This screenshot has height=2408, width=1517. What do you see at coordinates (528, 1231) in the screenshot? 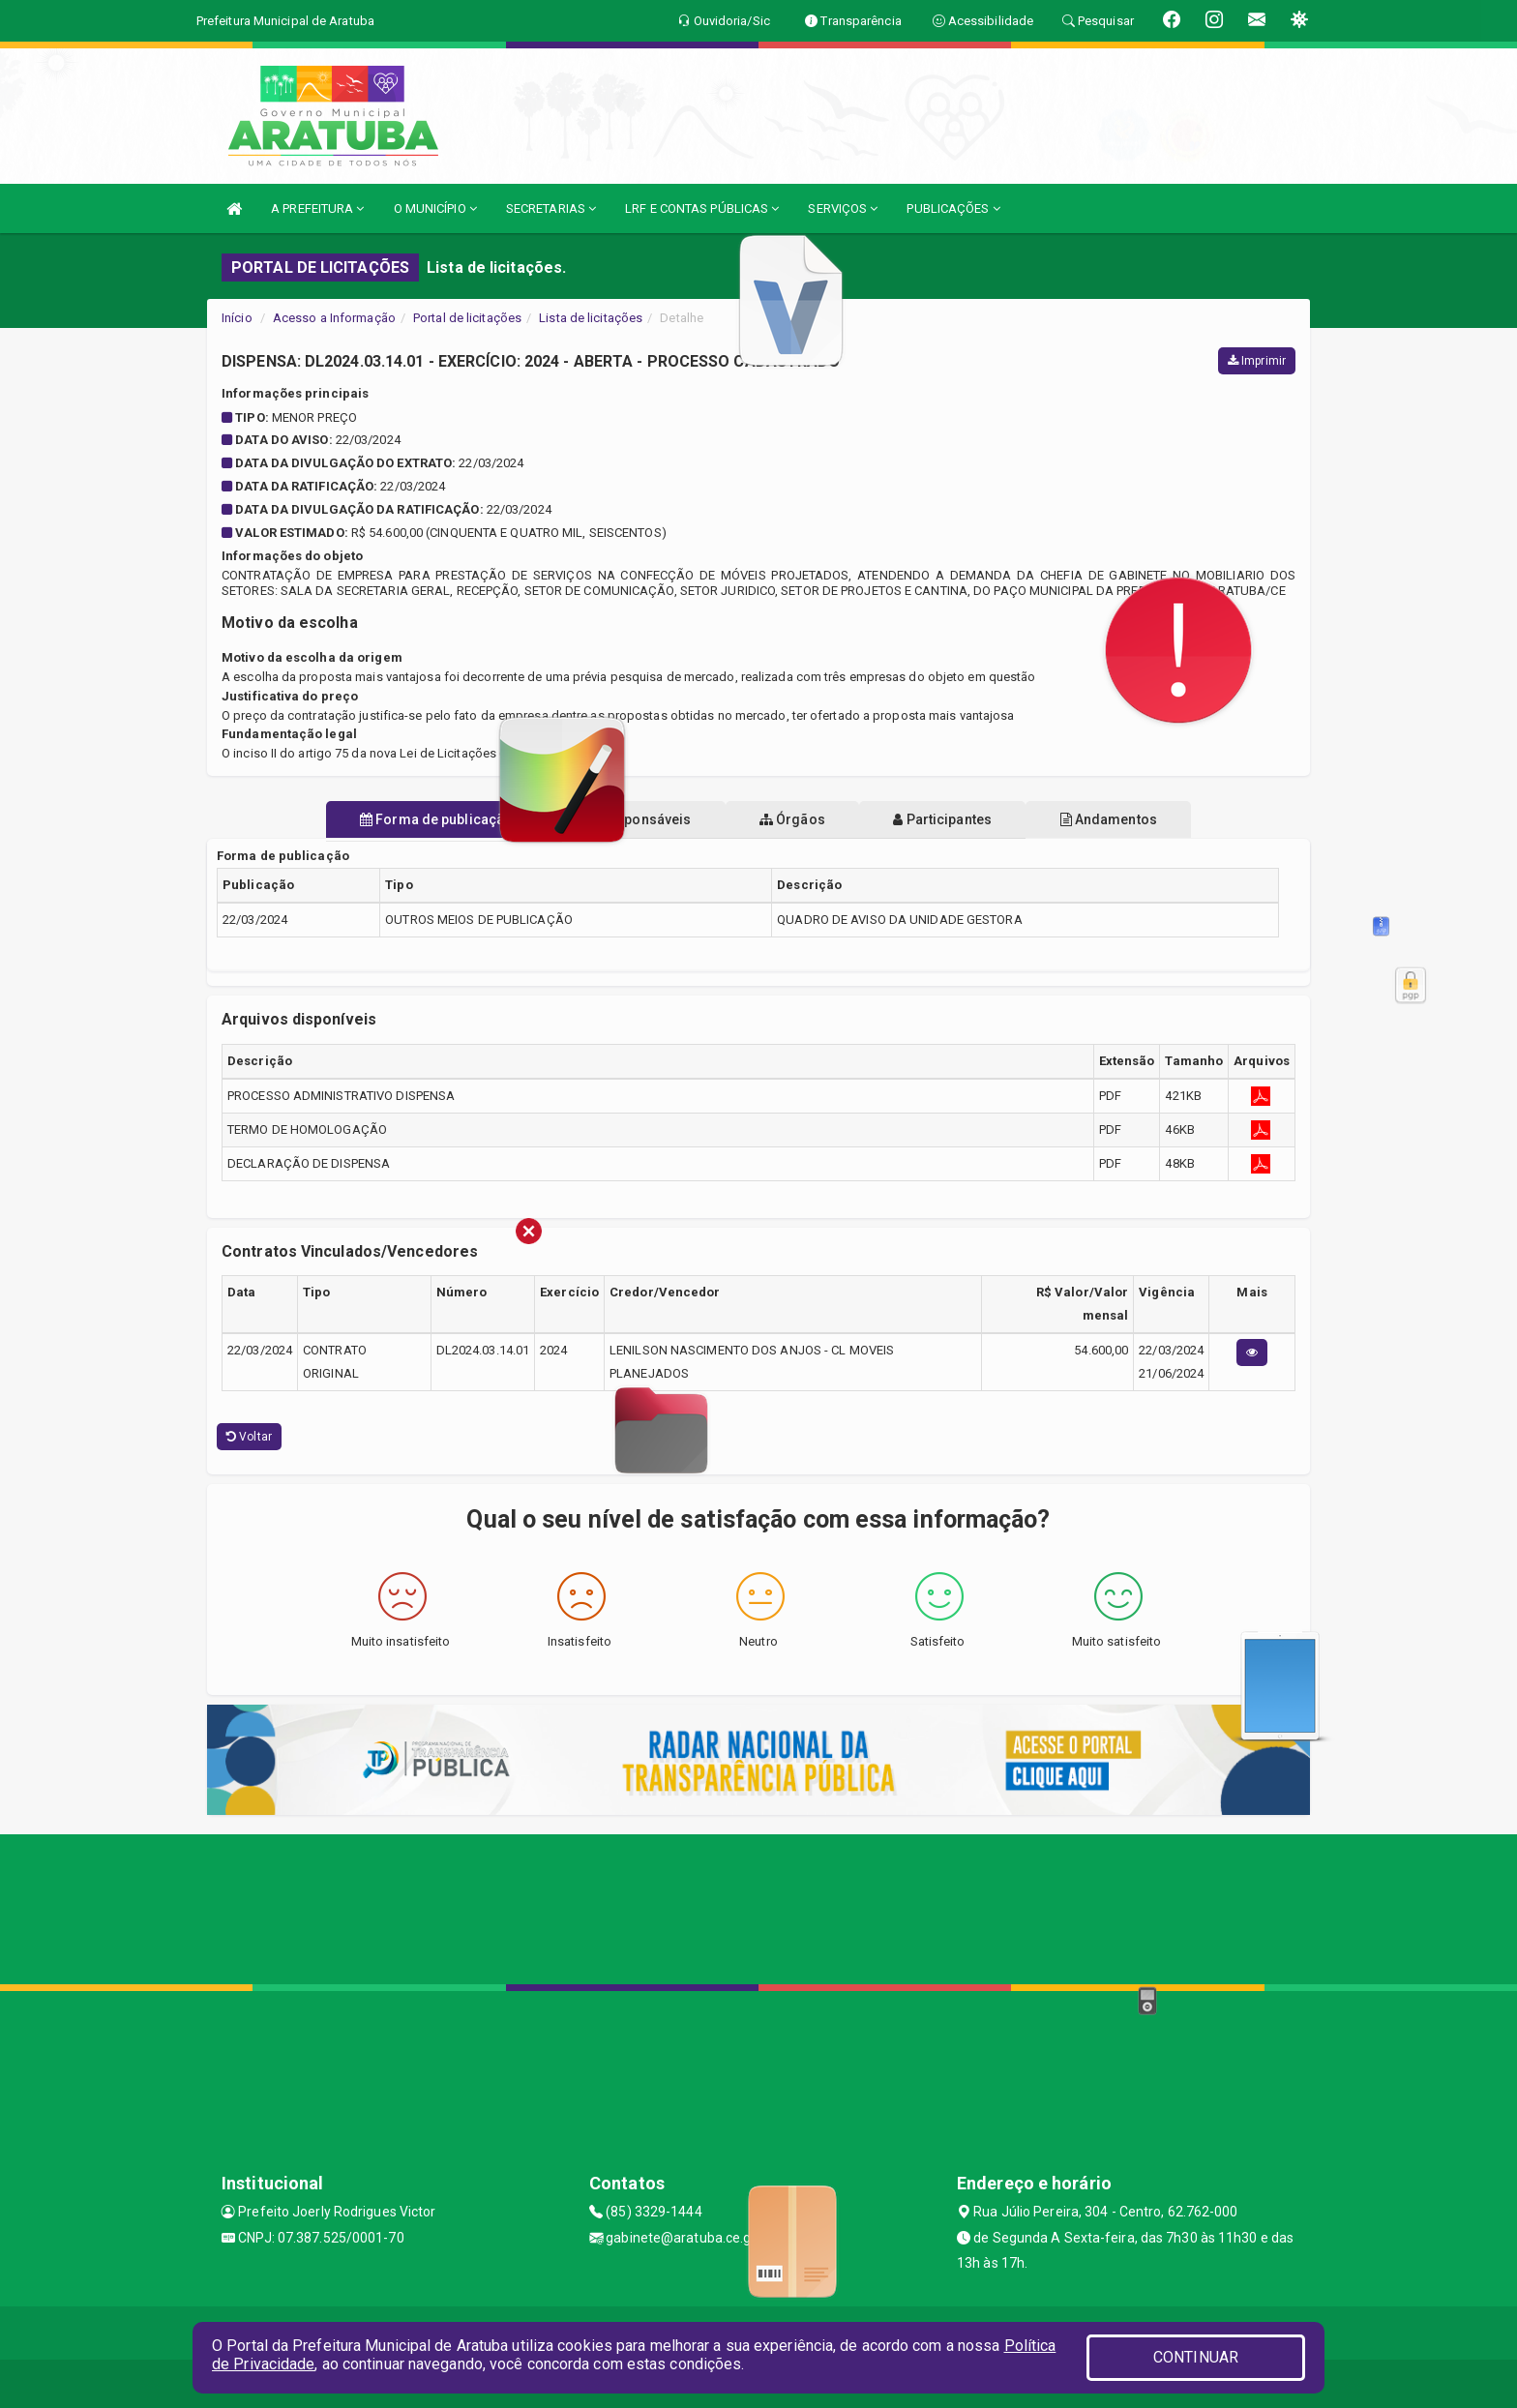
I see `close or exit the application` at bounding box center [528, 1231].